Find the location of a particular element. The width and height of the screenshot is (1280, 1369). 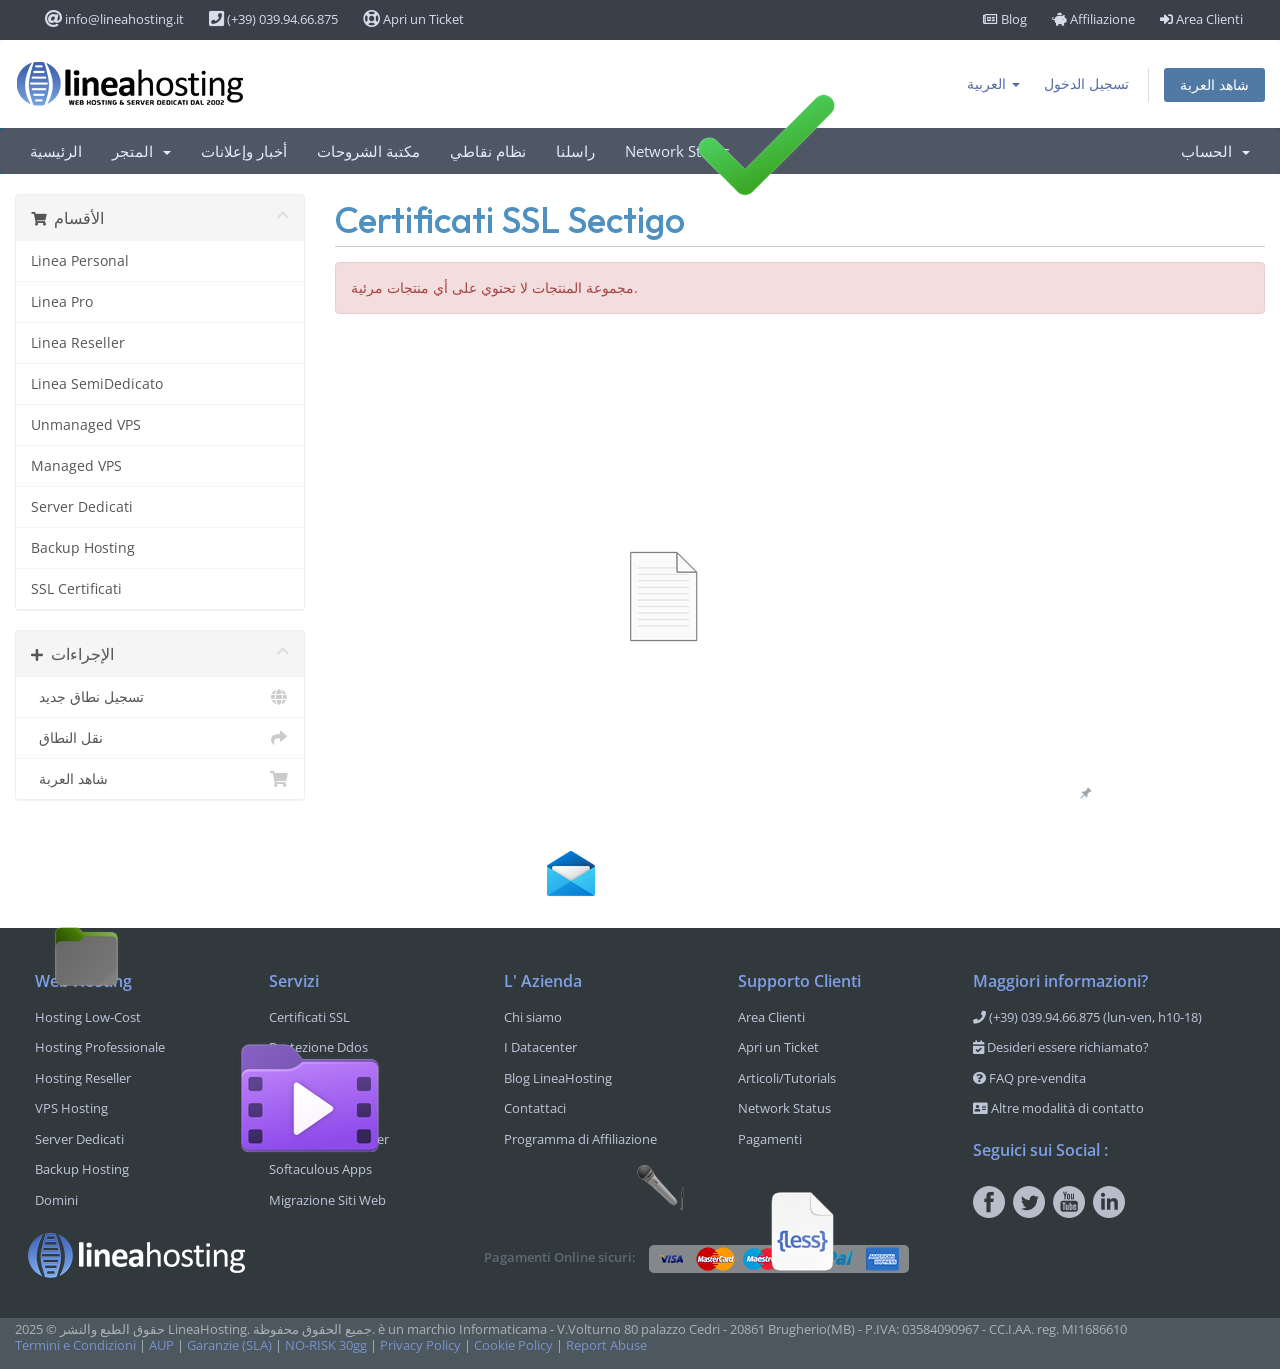

open a folder to view its contents is located at coordinates (86, 956).